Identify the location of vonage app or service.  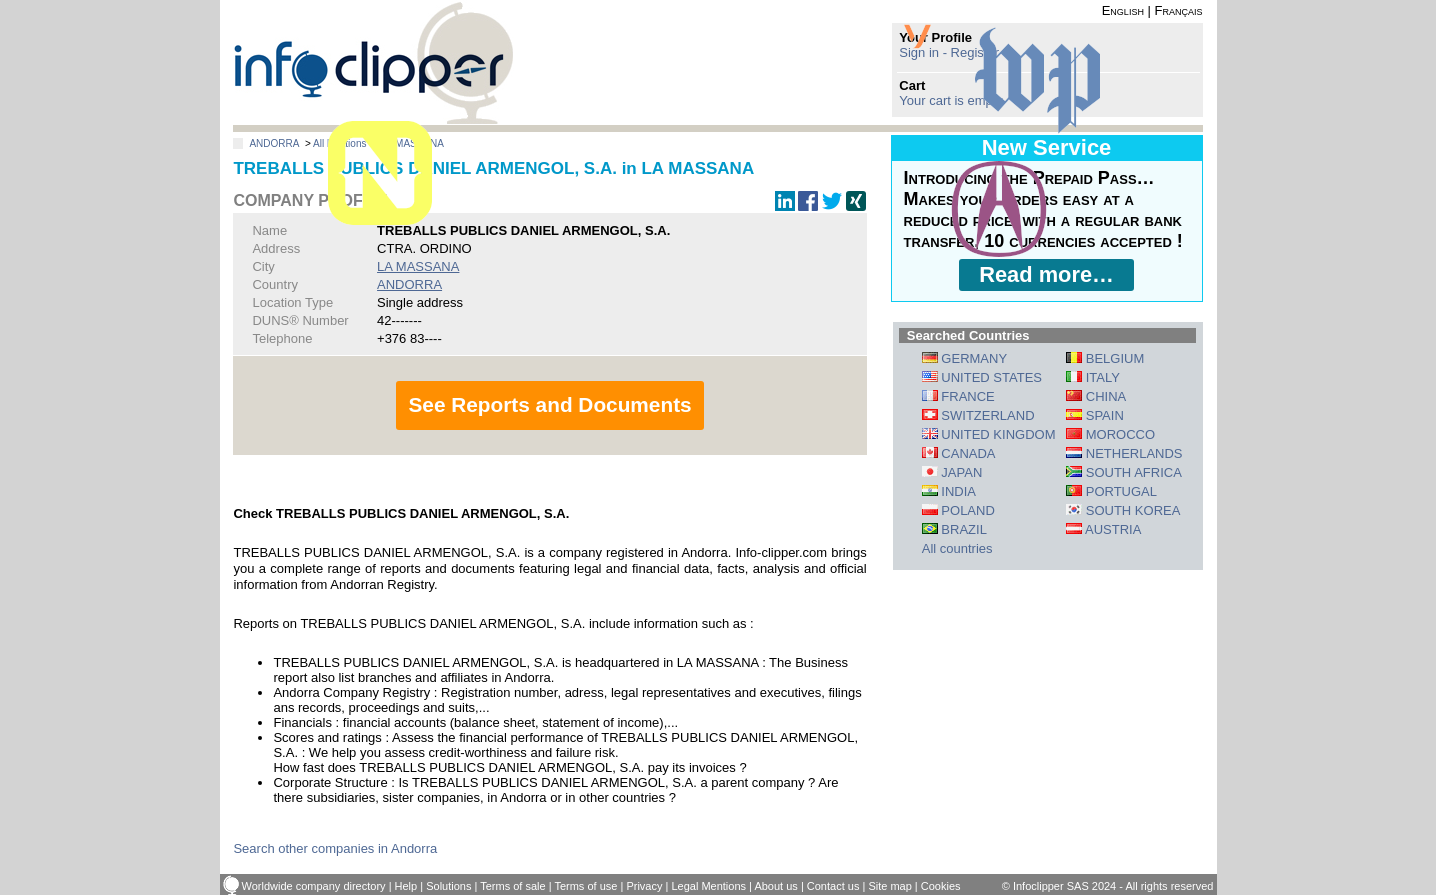
(917, 36).